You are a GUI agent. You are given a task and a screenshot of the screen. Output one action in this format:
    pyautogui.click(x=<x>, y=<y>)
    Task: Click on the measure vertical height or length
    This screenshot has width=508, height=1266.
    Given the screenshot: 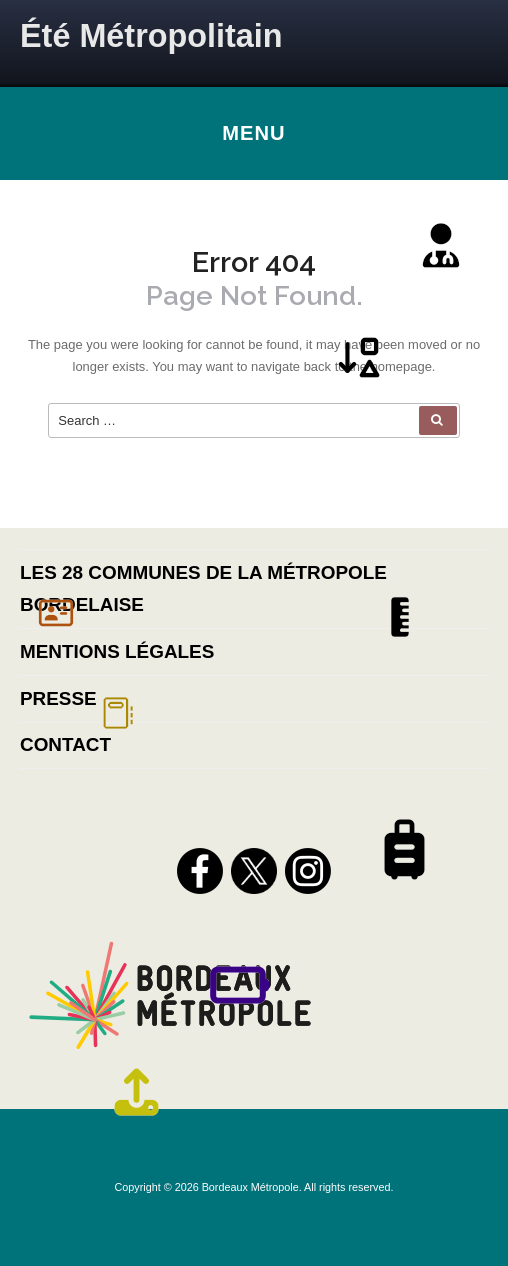 What is the action you would take?
    pyautogui.click(x=400, y=617)
    